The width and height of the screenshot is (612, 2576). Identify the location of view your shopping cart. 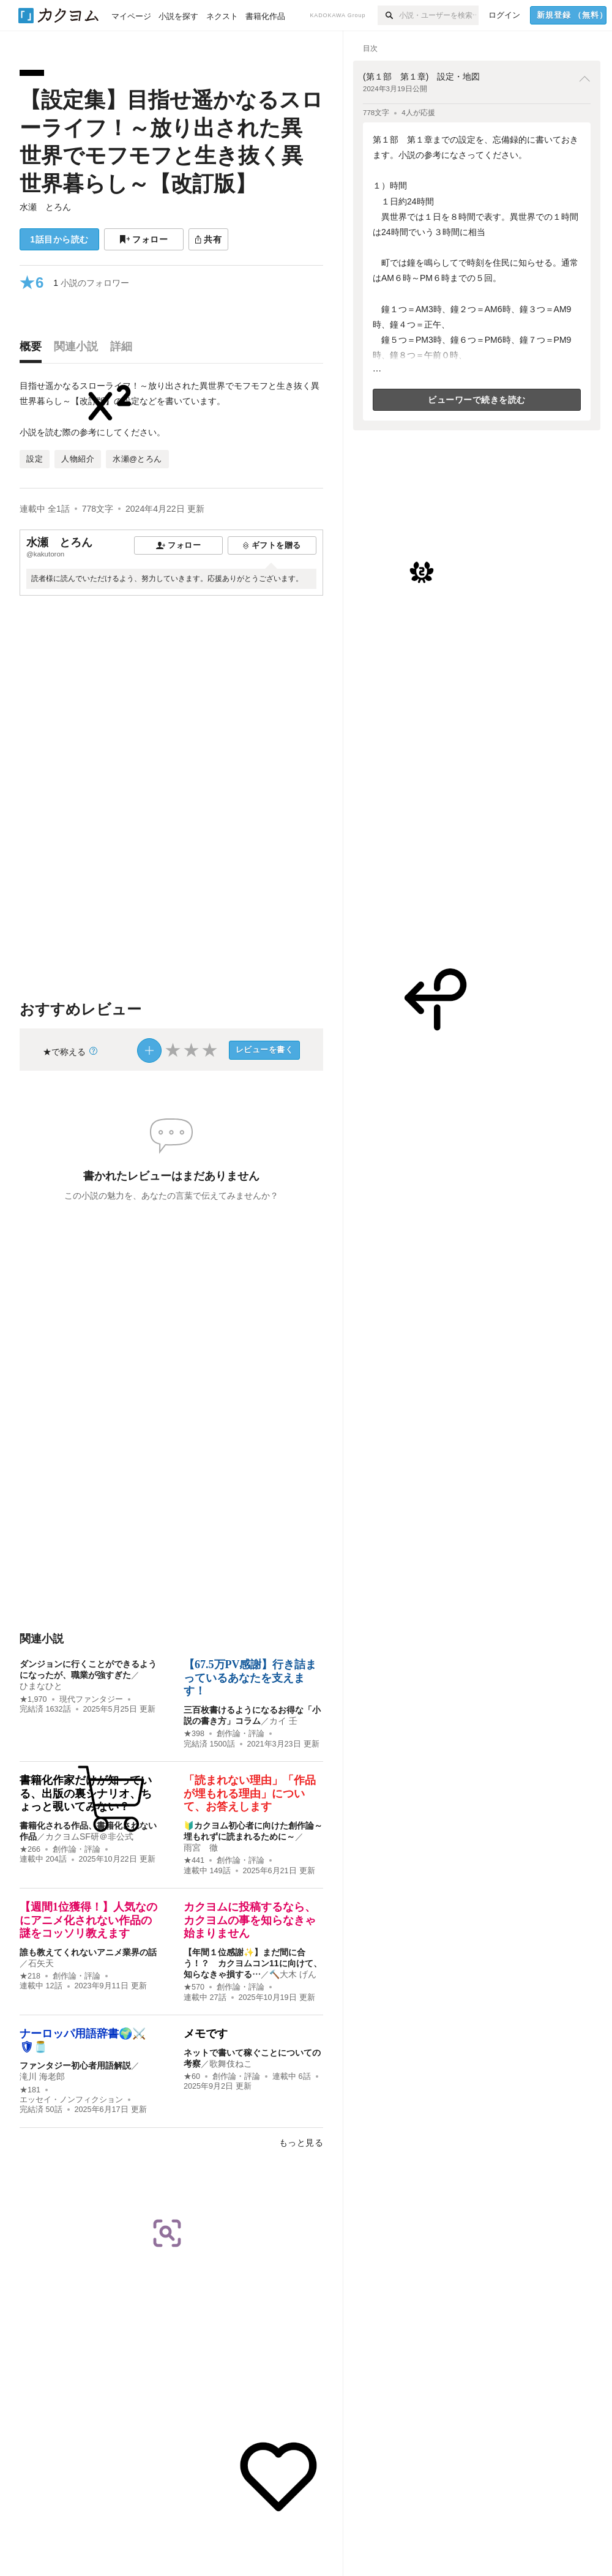
(112, 1800).